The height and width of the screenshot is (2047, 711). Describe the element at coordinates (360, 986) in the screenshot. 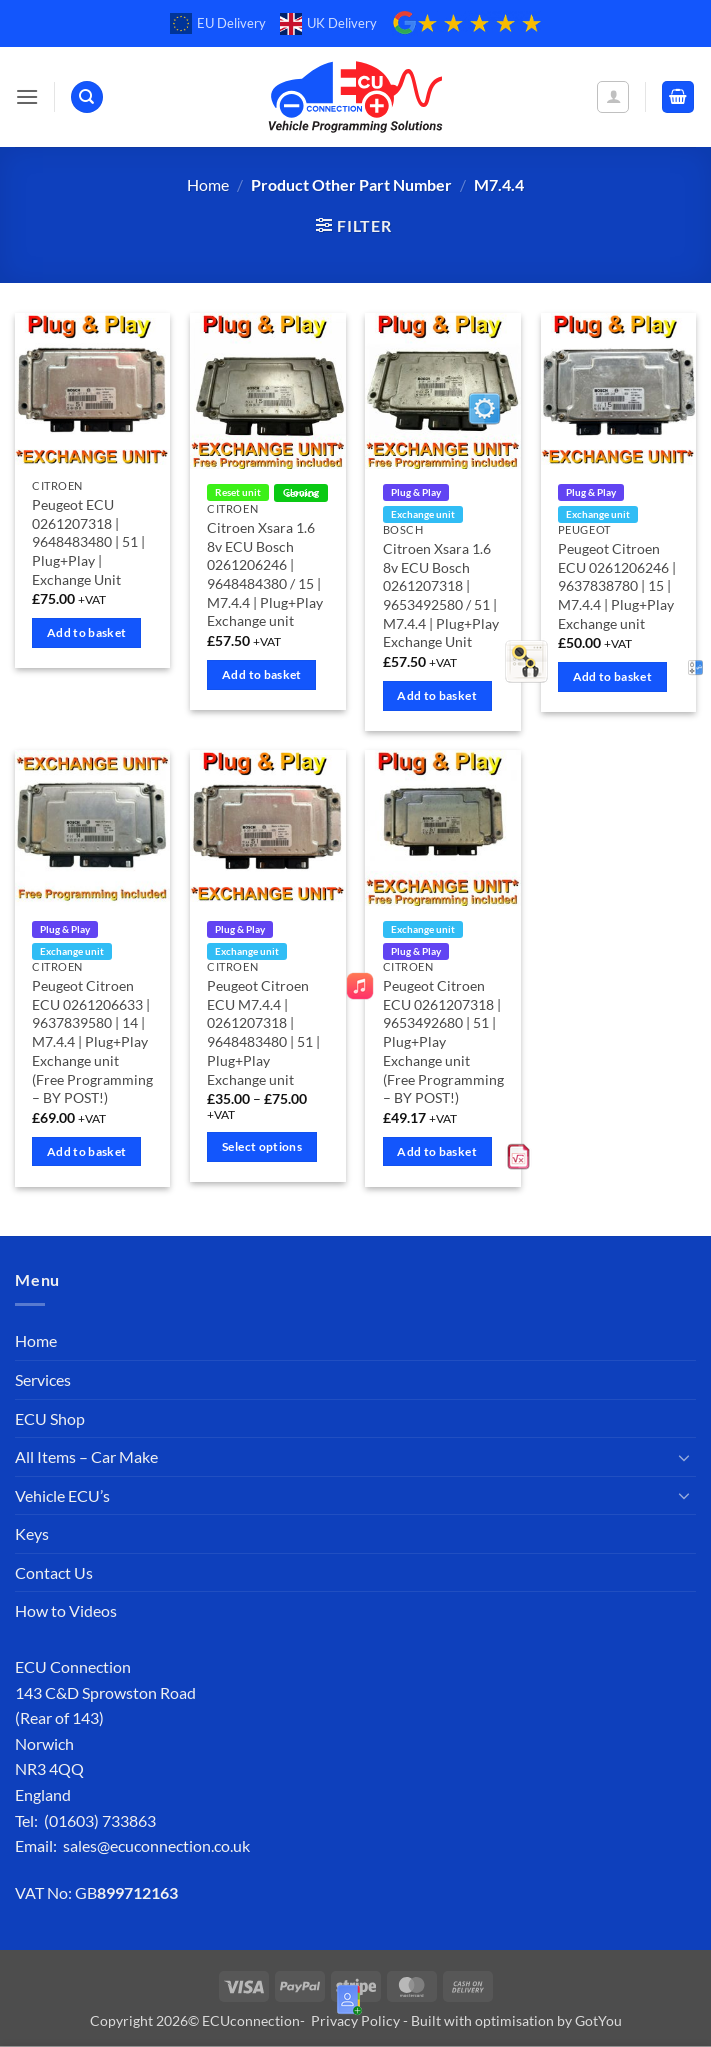

I see `open music or audio player app` at that location.